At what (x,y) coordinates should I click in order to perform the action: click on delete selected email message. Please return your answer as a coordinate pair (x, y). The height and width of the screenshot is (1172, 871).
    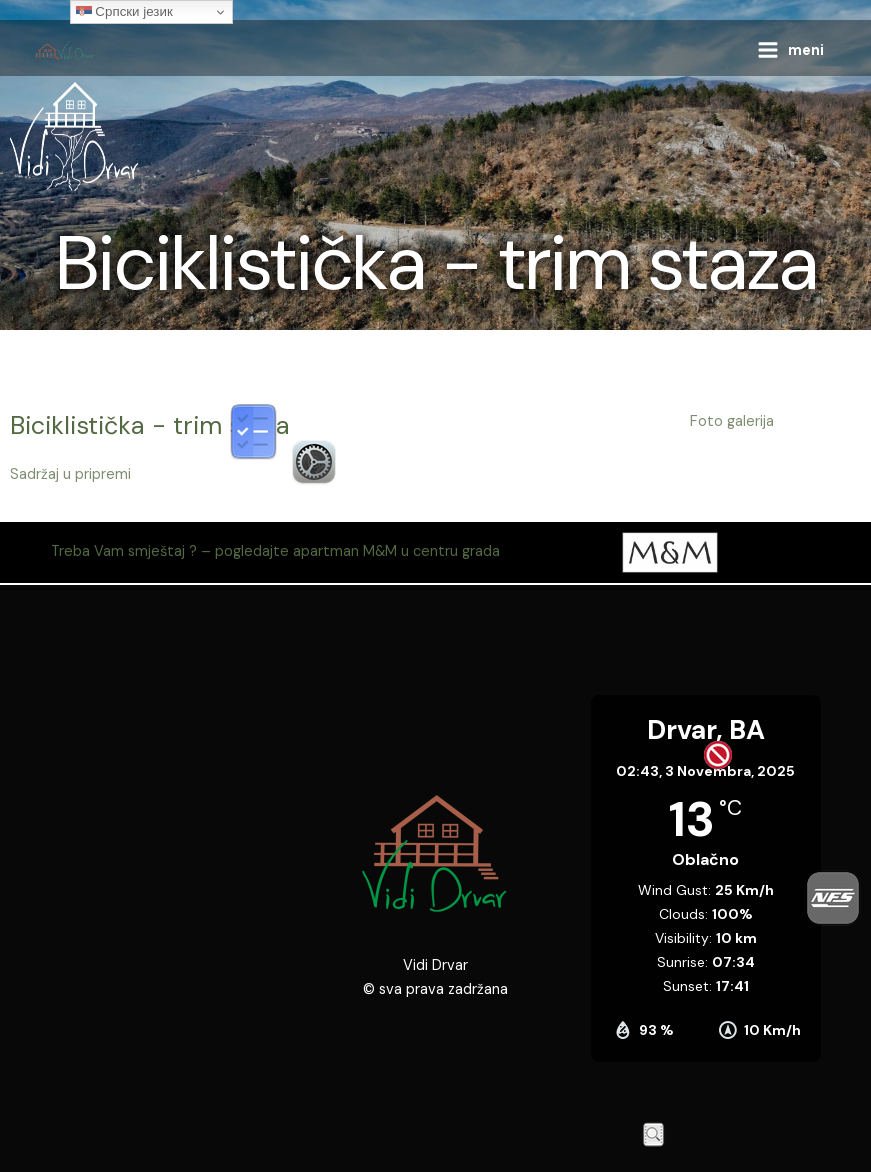
    Looking at the image, I should click on (718, 755).